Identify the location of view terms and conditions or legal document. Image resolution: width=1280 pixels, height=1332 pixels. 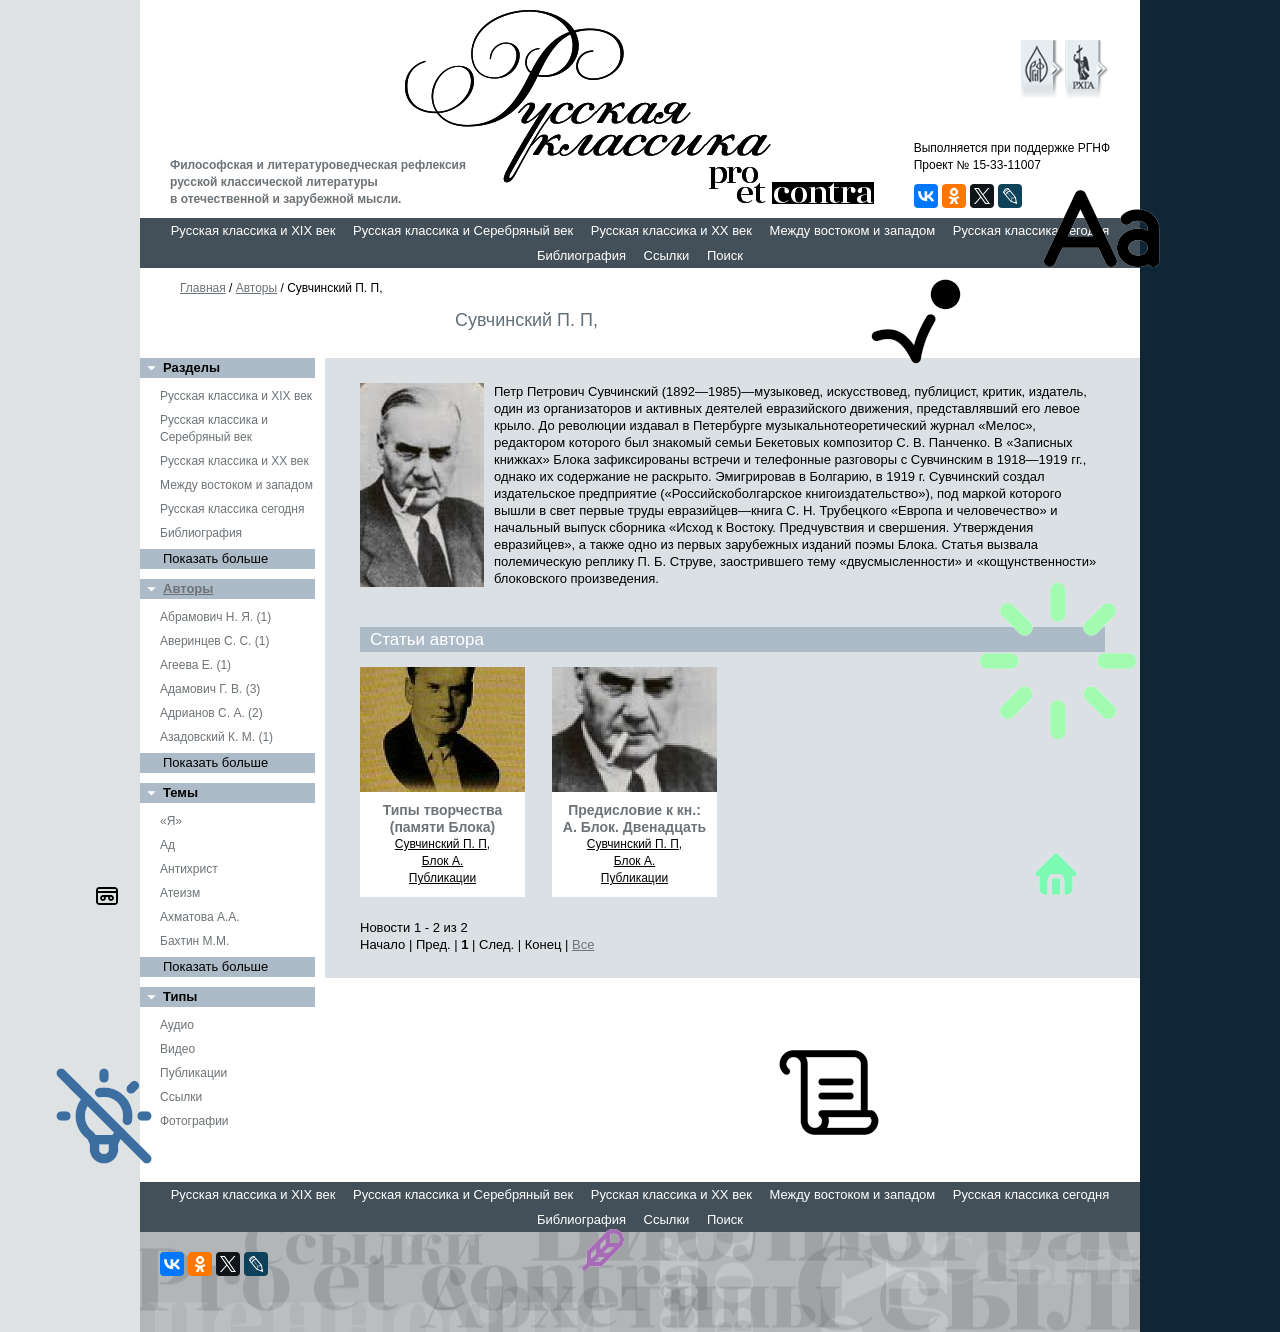
(832, 1092).